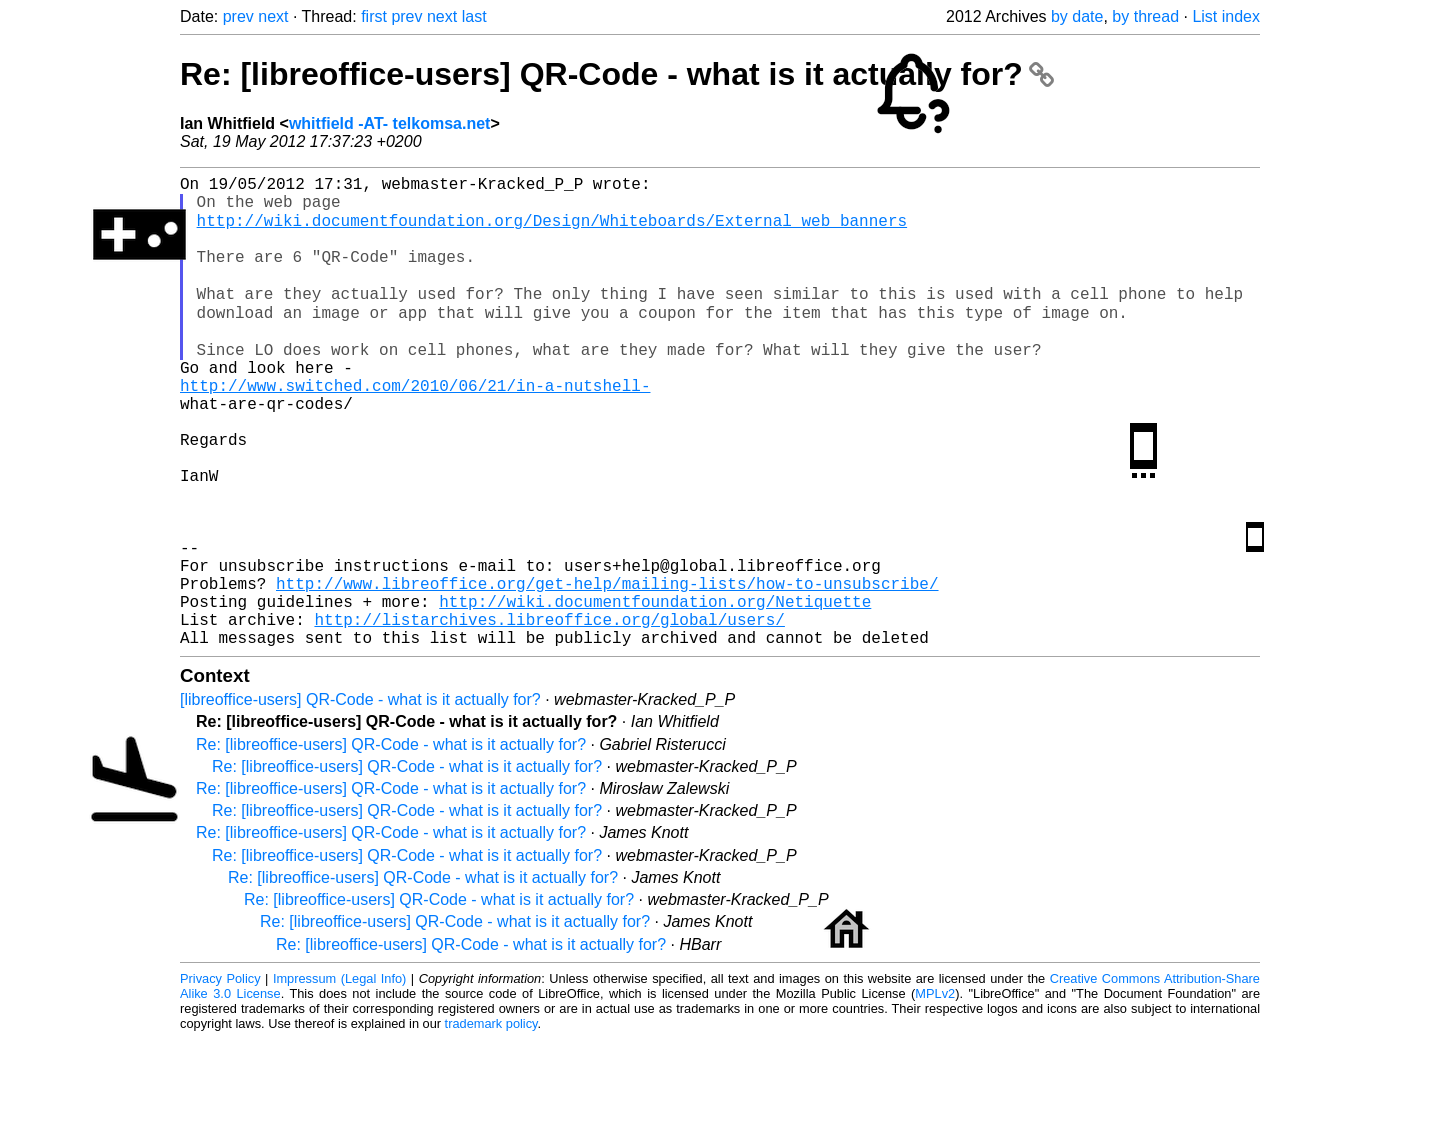 Image resolution: width=1440 pixels, height=1139 pixels. What do you see at coordinates (911, 91) in the screenshot?
I see `notification settings help or FAQ` at bounding box center [911, 91].